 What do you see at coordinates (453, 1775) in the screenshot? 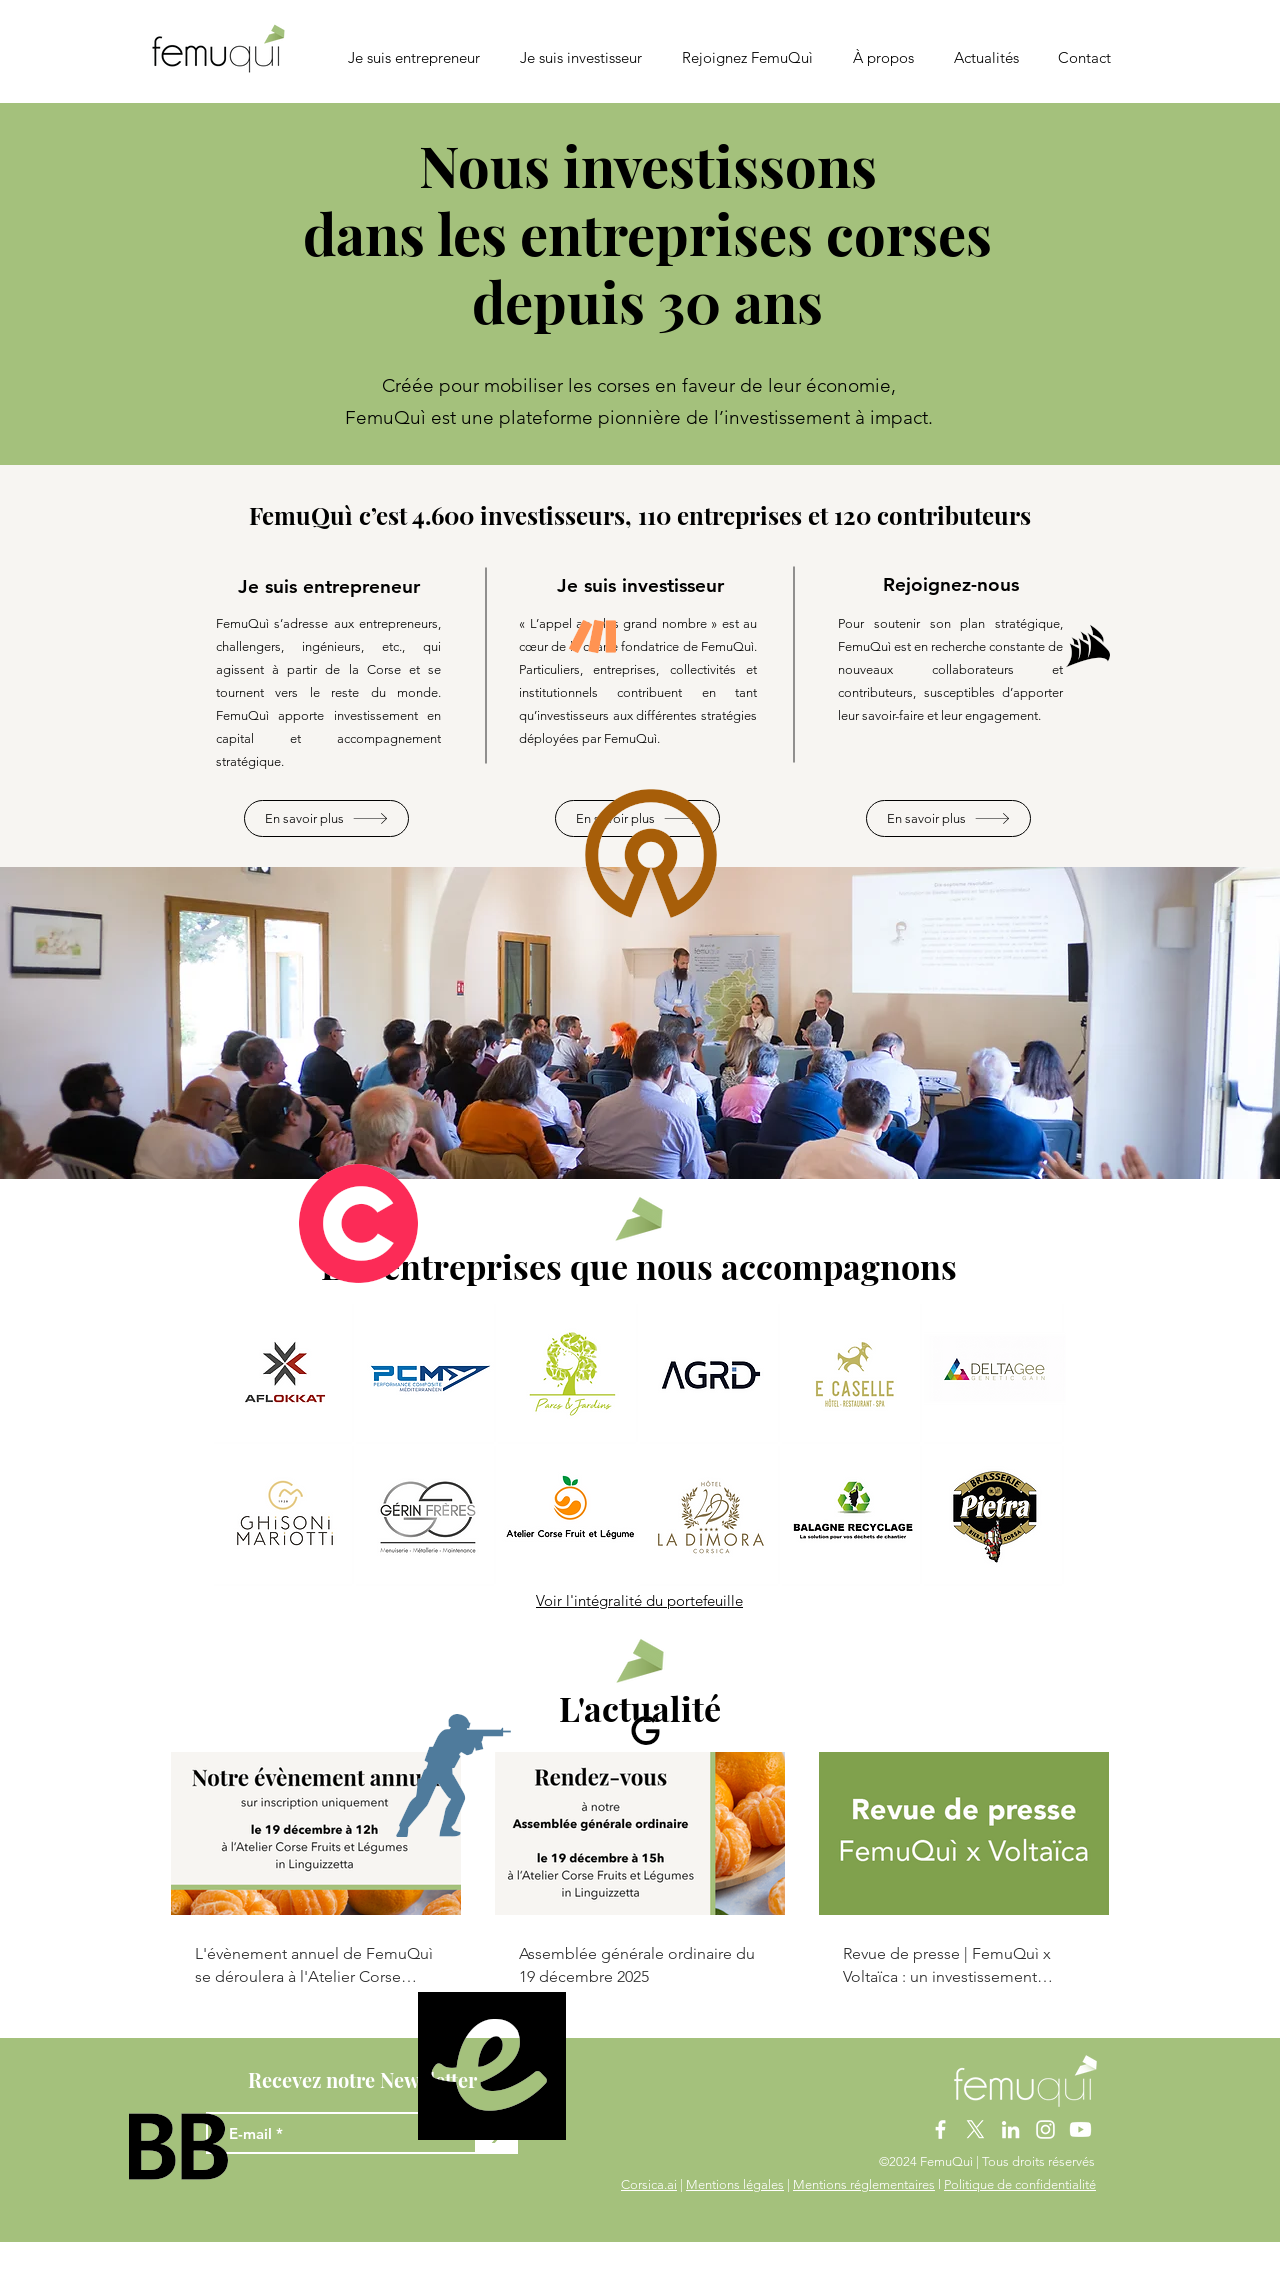
I see `launch counter-strike game` at bounding box center [453, 1775].